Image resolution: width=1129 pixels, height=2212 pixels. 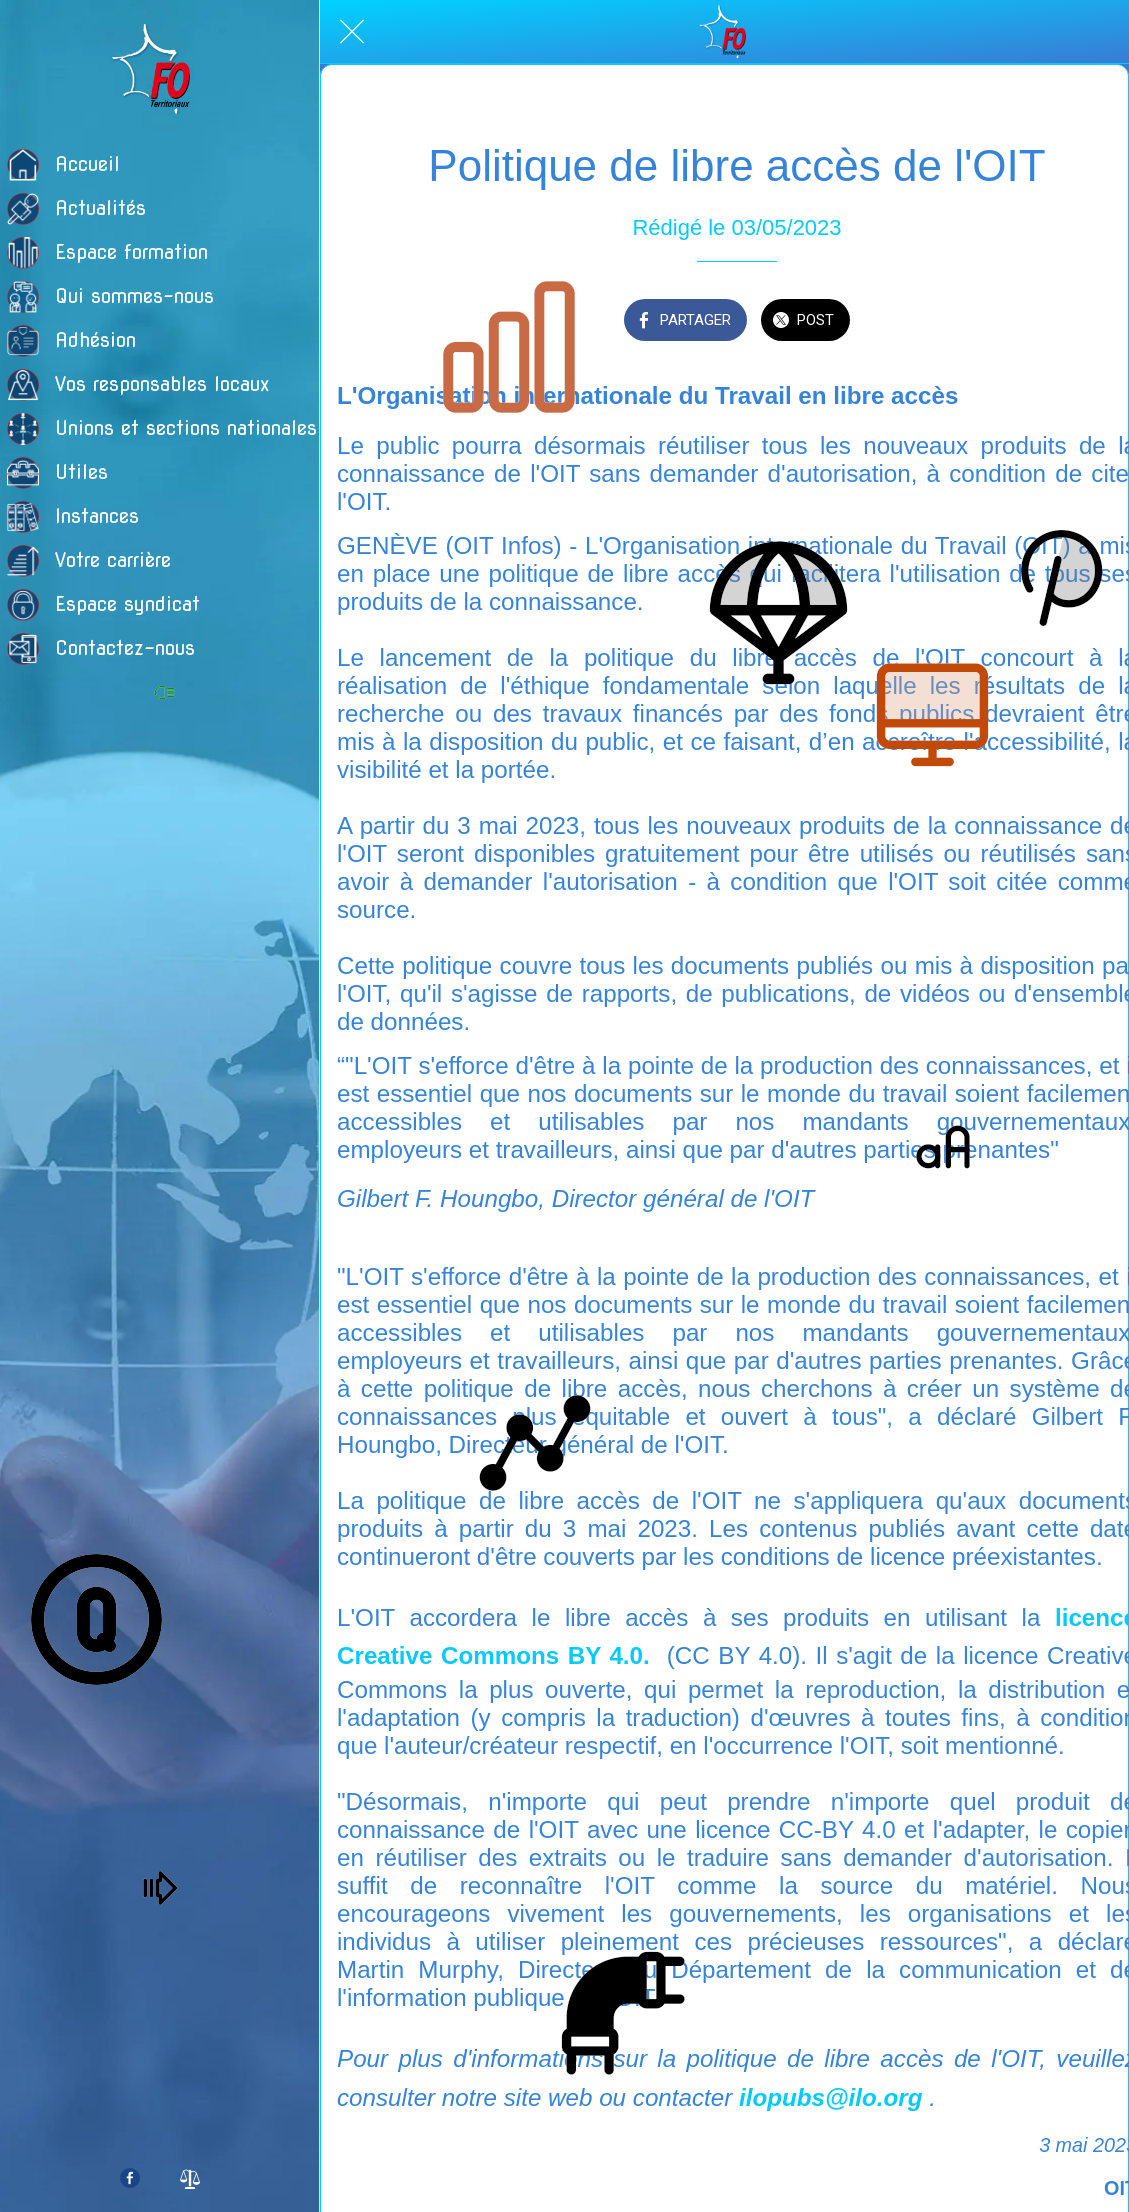 I want to click on access emergency or backup recovery options, so click(x=778, y=615).